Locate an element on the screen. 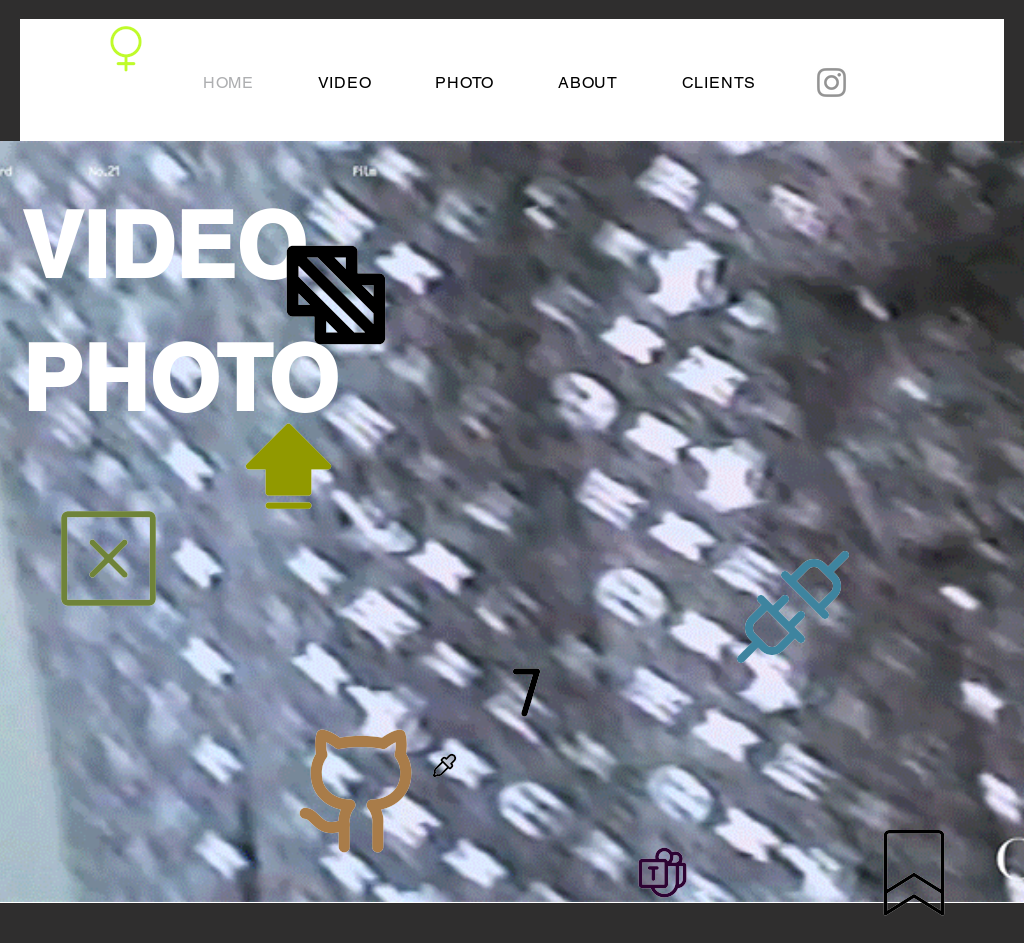  open microsoft teams is located at coordinates (662, 873).